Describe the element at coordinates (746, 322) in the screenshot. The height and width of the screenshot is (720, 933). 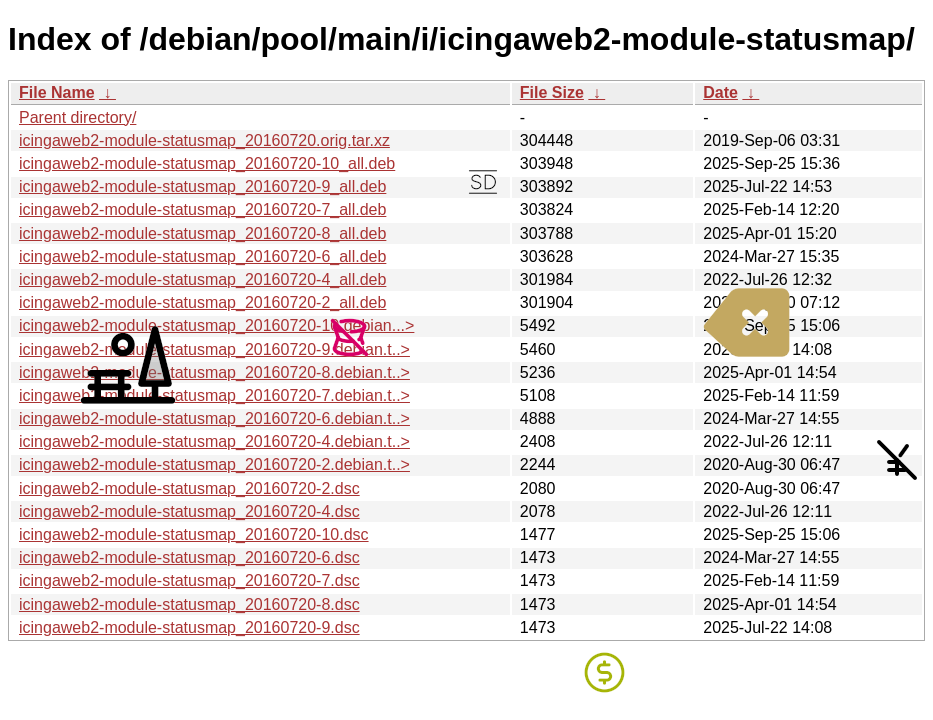
I see `delete the previous character` at that location.